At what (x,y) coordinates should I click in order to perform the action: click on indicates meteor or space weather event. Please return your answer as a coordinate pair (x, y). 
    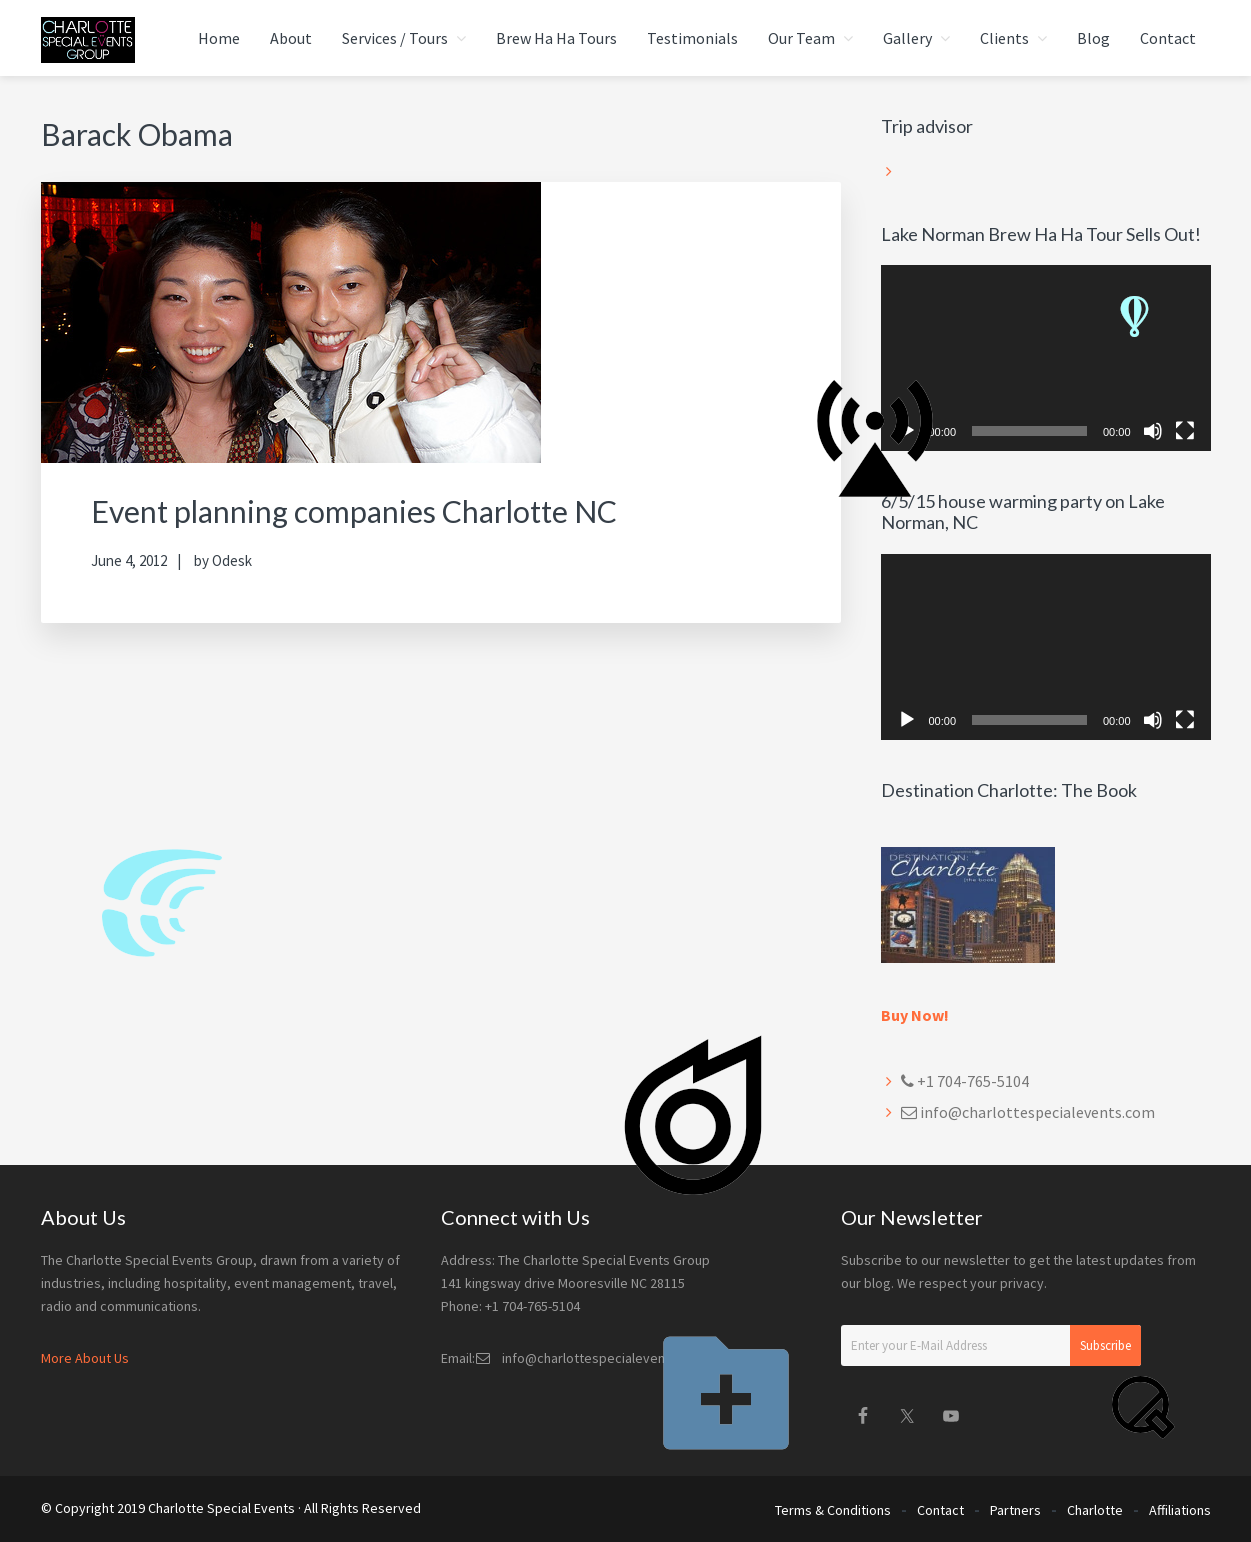
    Looking at the image, I should click on (693, 1119).